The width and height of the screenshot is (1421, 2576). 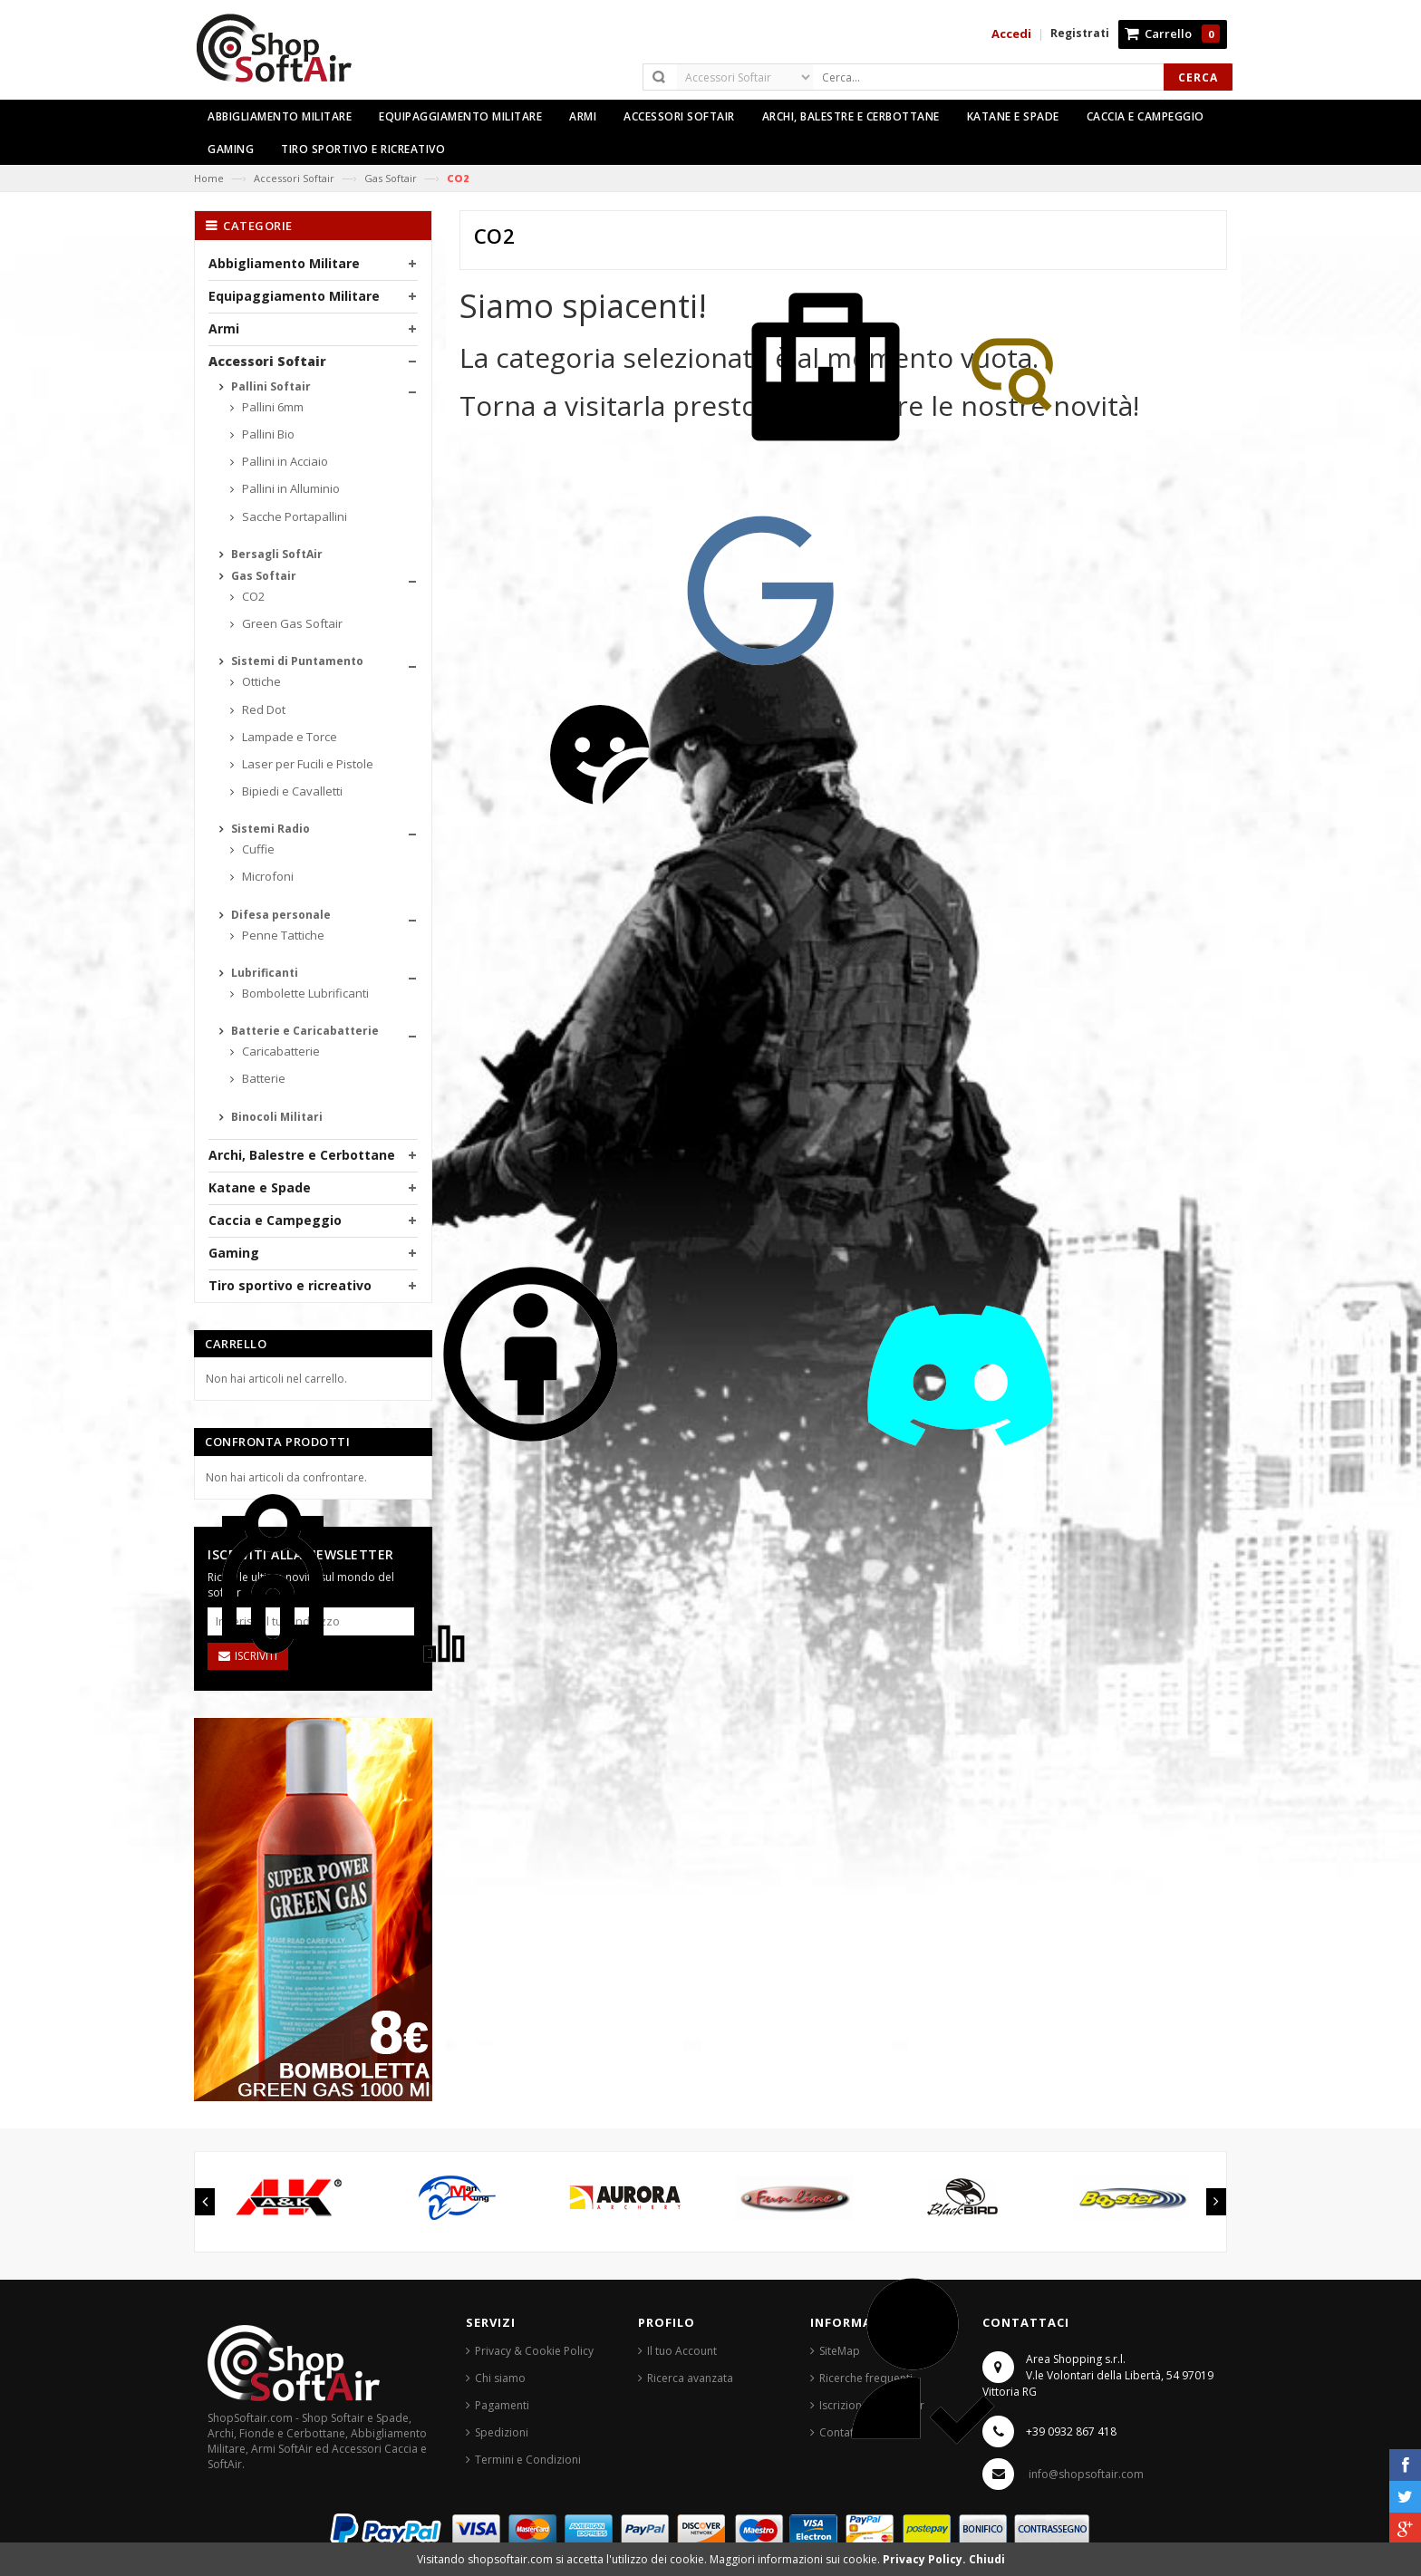 What do you see at coordinates (960, 1375) in the screenshot?
I see `open Discord app` at bounding box center [960, 1375].